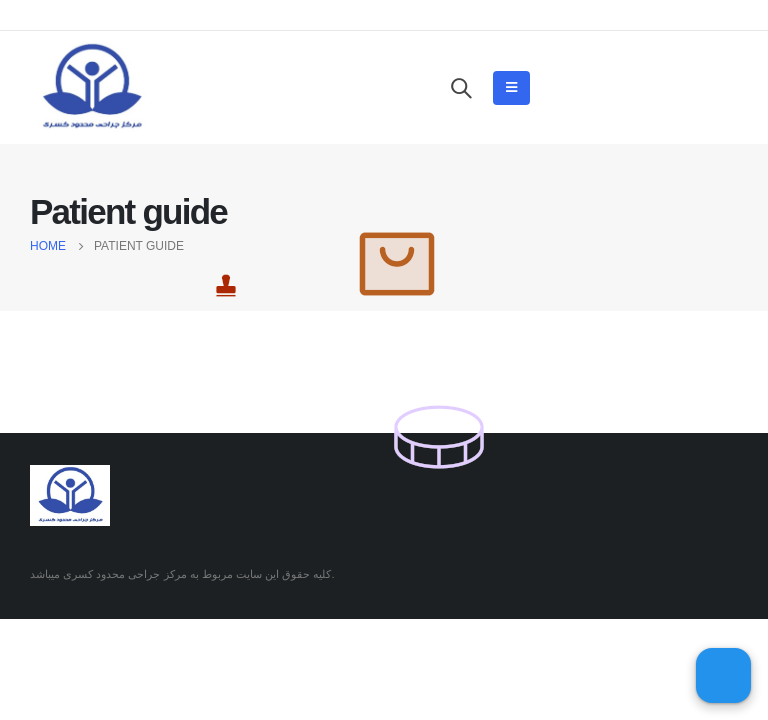 This screenshot has width=768, height=720. Describe the element at coordinates (439, 437) in the screenshot. I see `view your coin balance or currency` at that location.